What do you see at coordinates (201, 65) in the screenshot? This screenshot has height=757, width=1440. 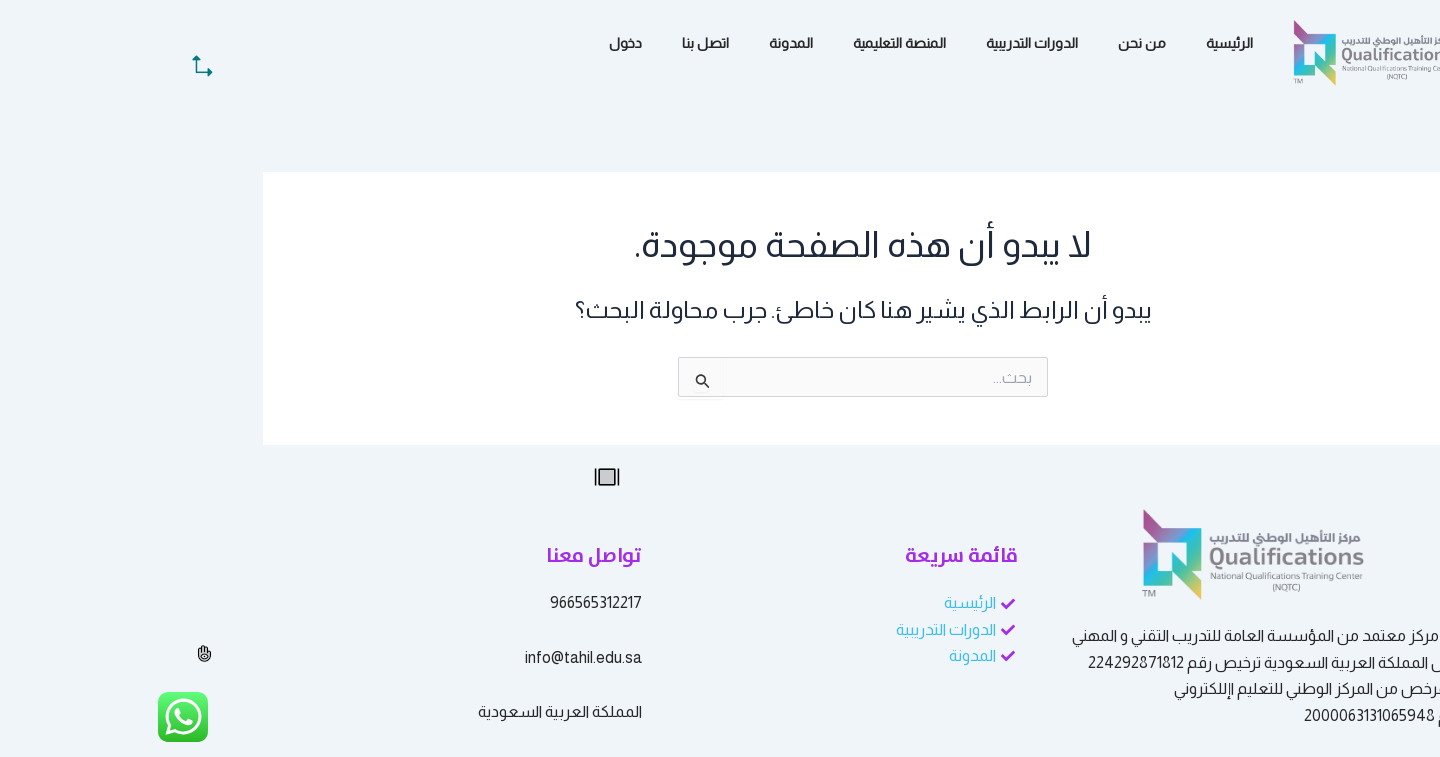 I see `indicates a vector path or directional flow` at bounding box center [201, 65].